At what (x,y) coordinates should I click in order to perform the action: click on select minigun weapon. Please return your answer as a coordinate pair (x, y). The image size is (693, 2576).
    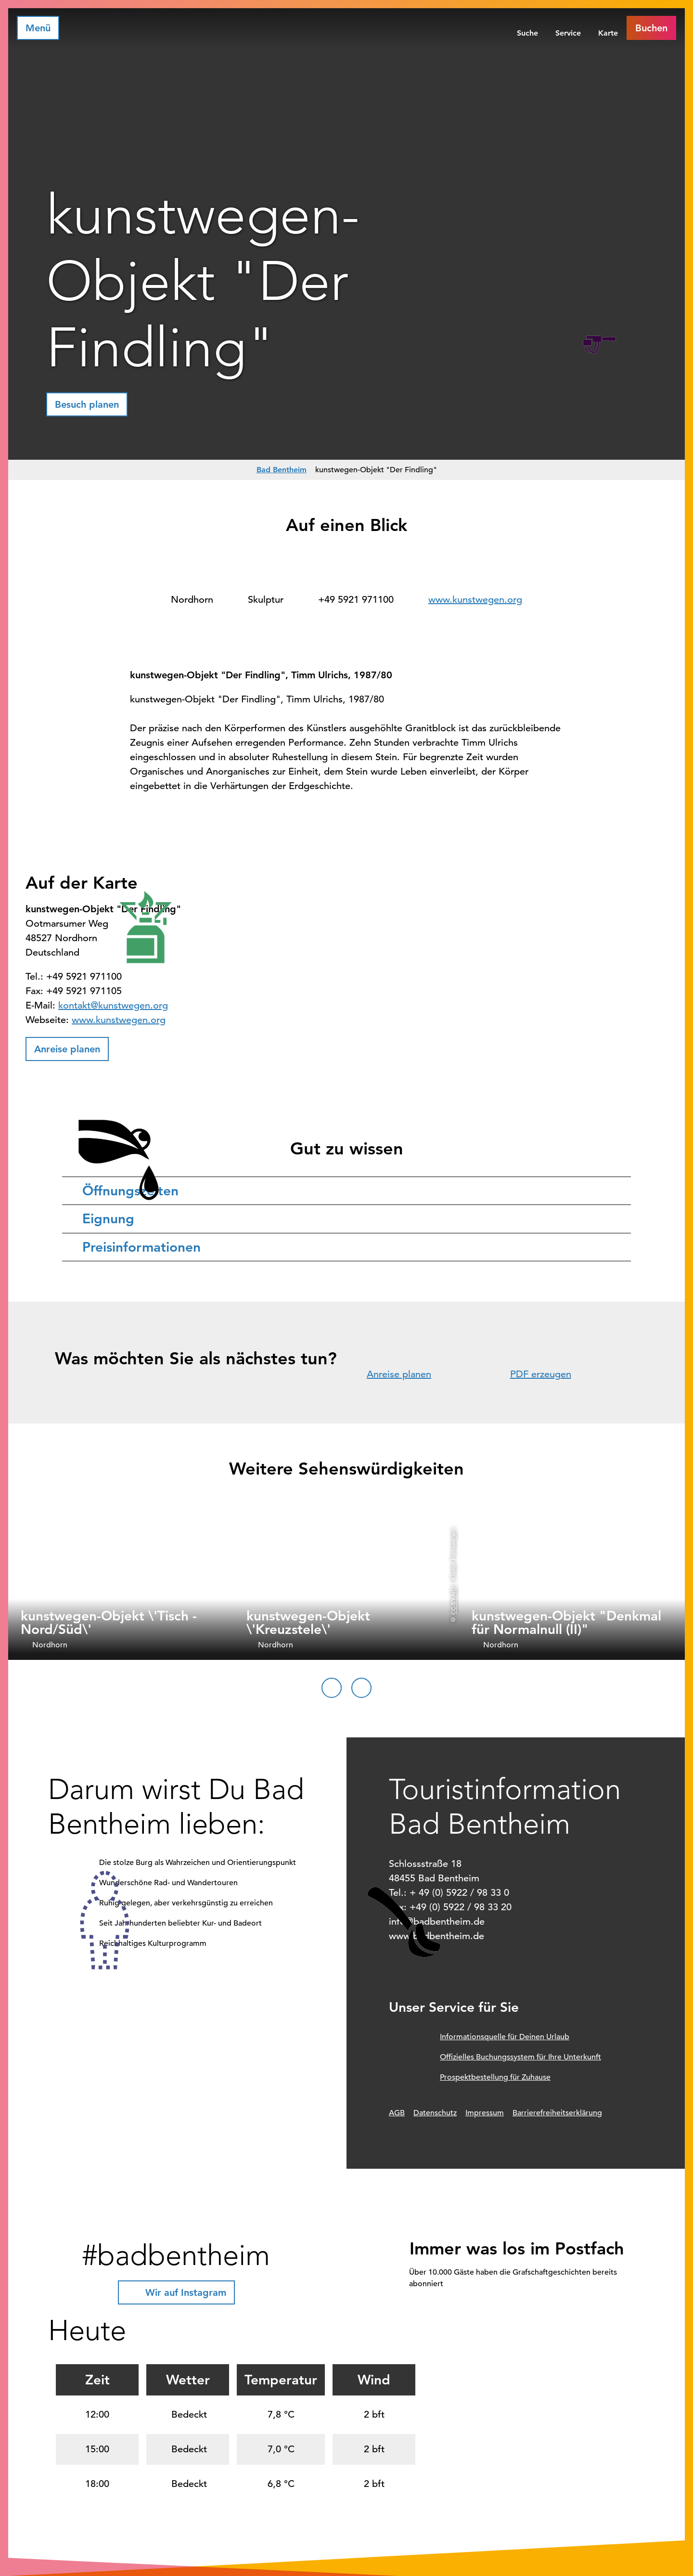
    Looking at the image, I should click on (599, 340).